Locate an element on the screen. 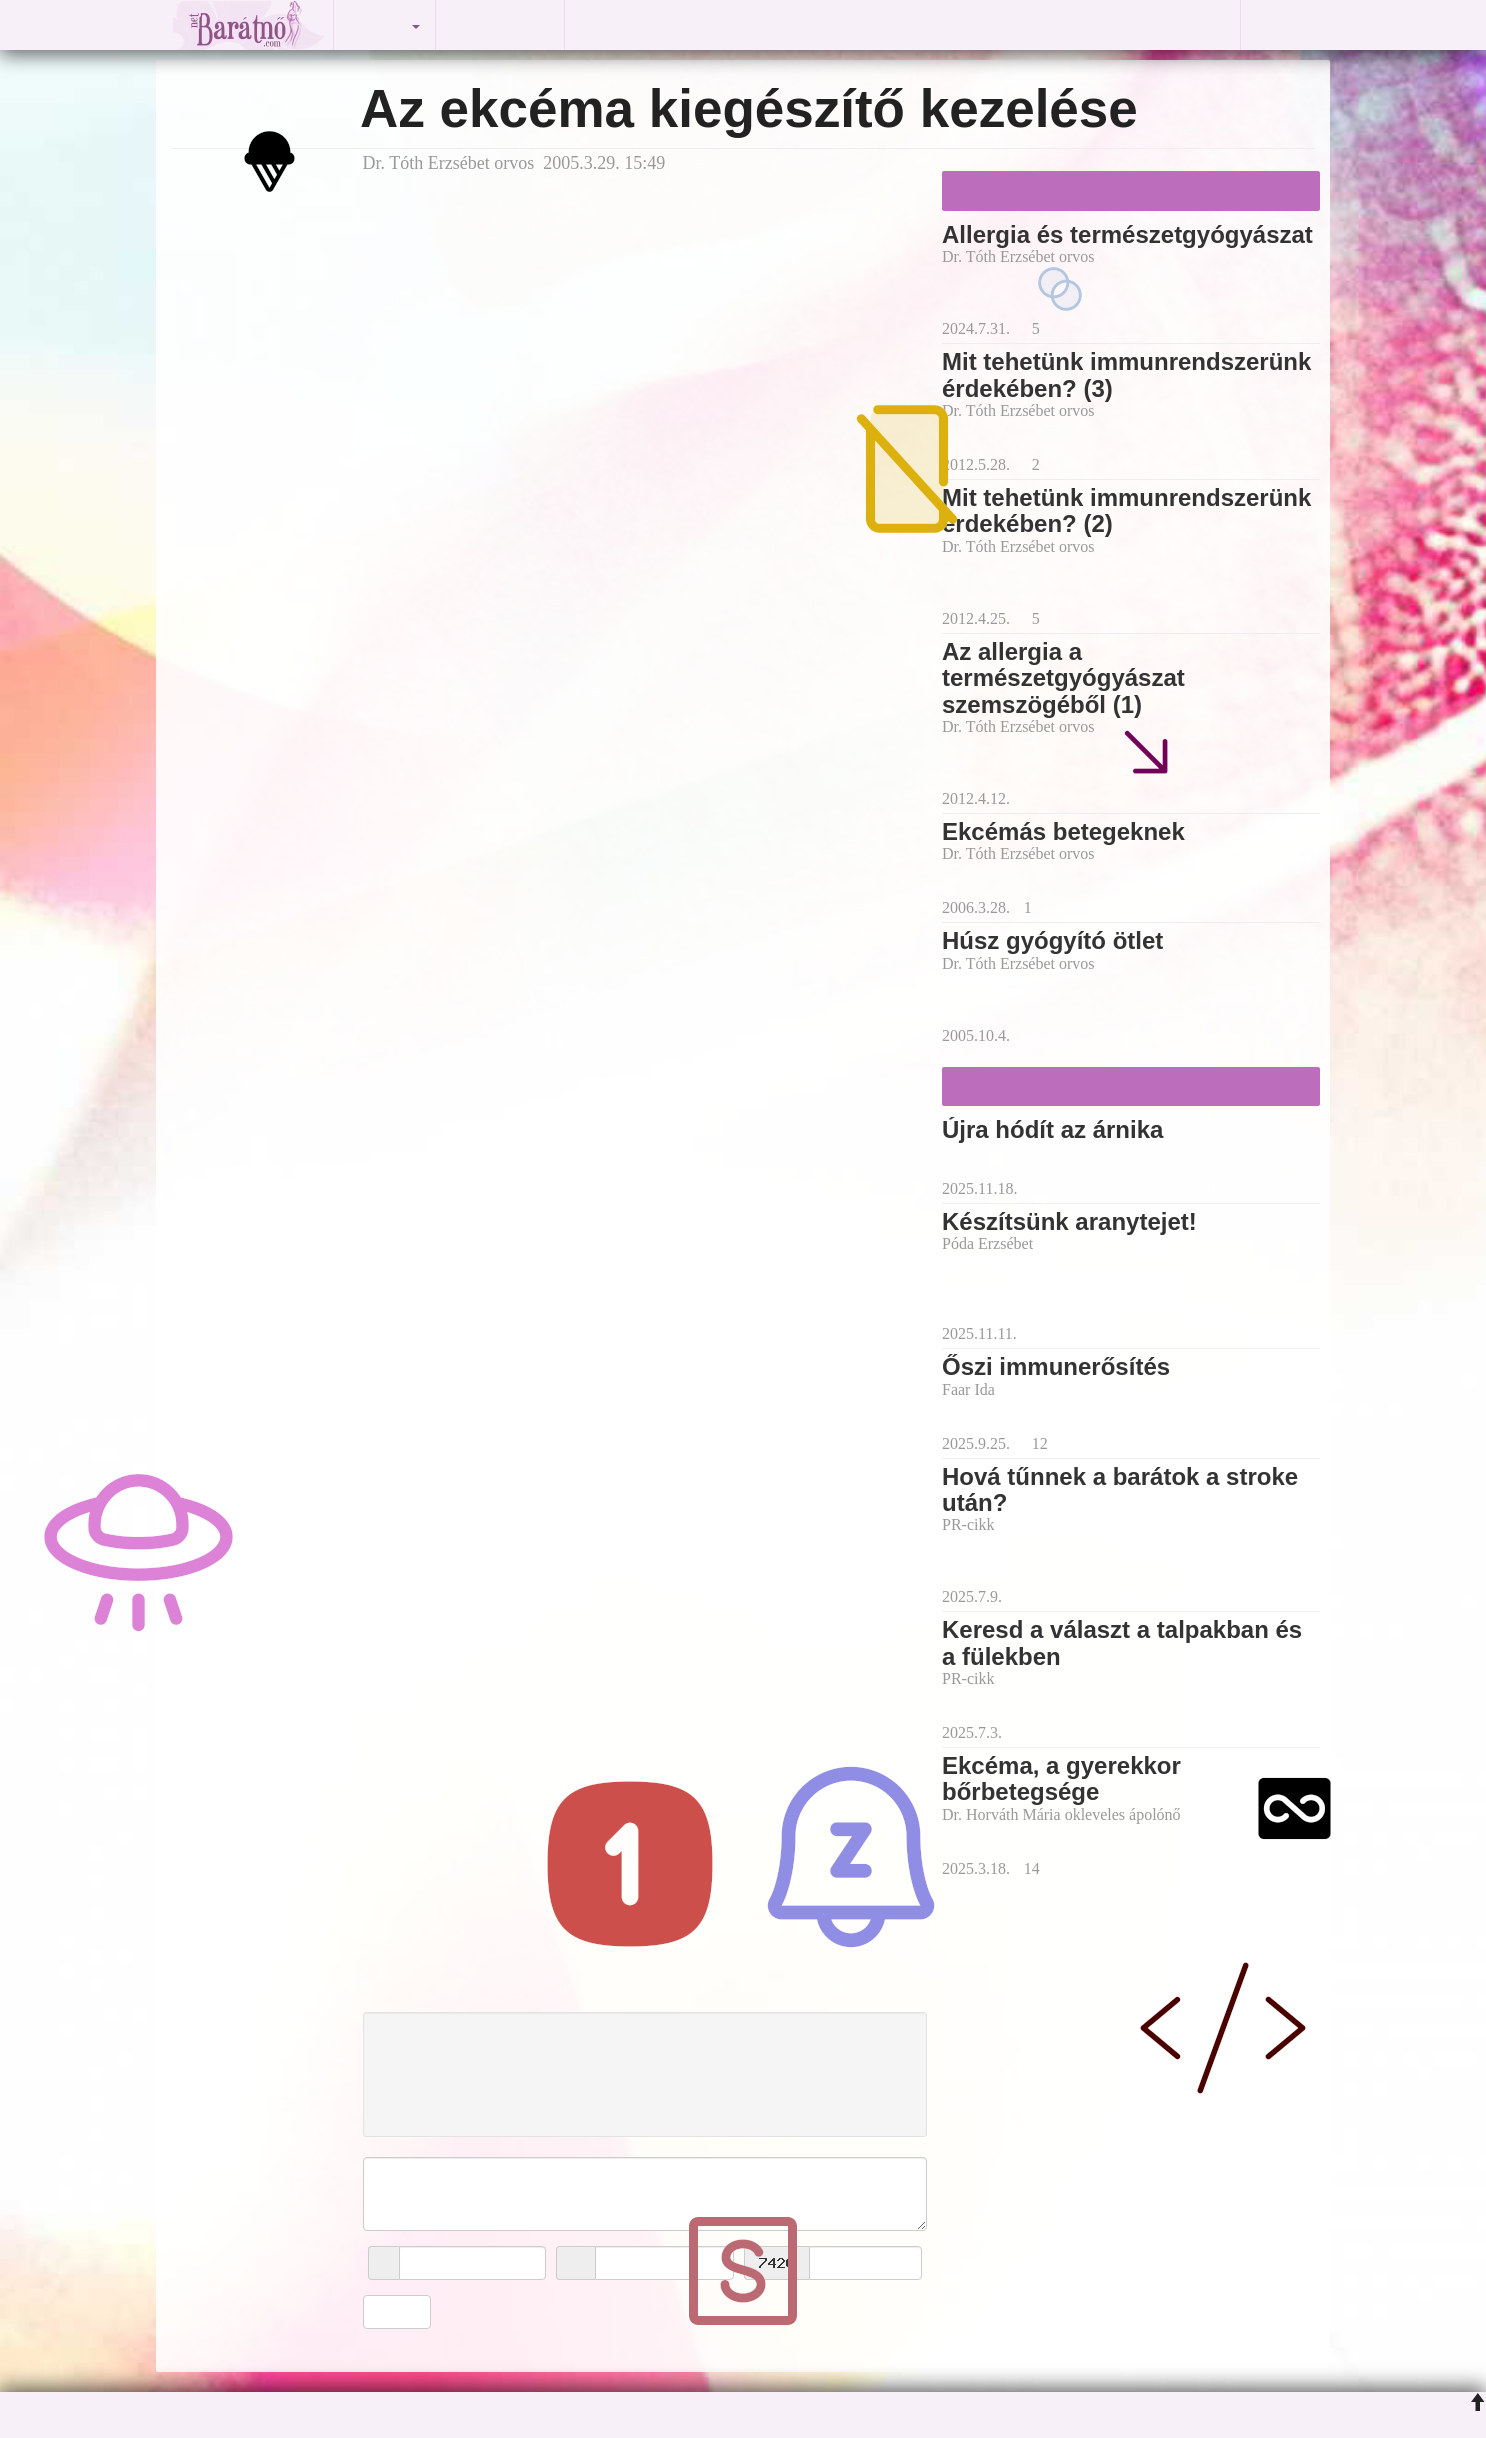 The height and width of the screenshot is (2438, 1486). browse dessert or ice cream options is located at coordinates (269, 160).